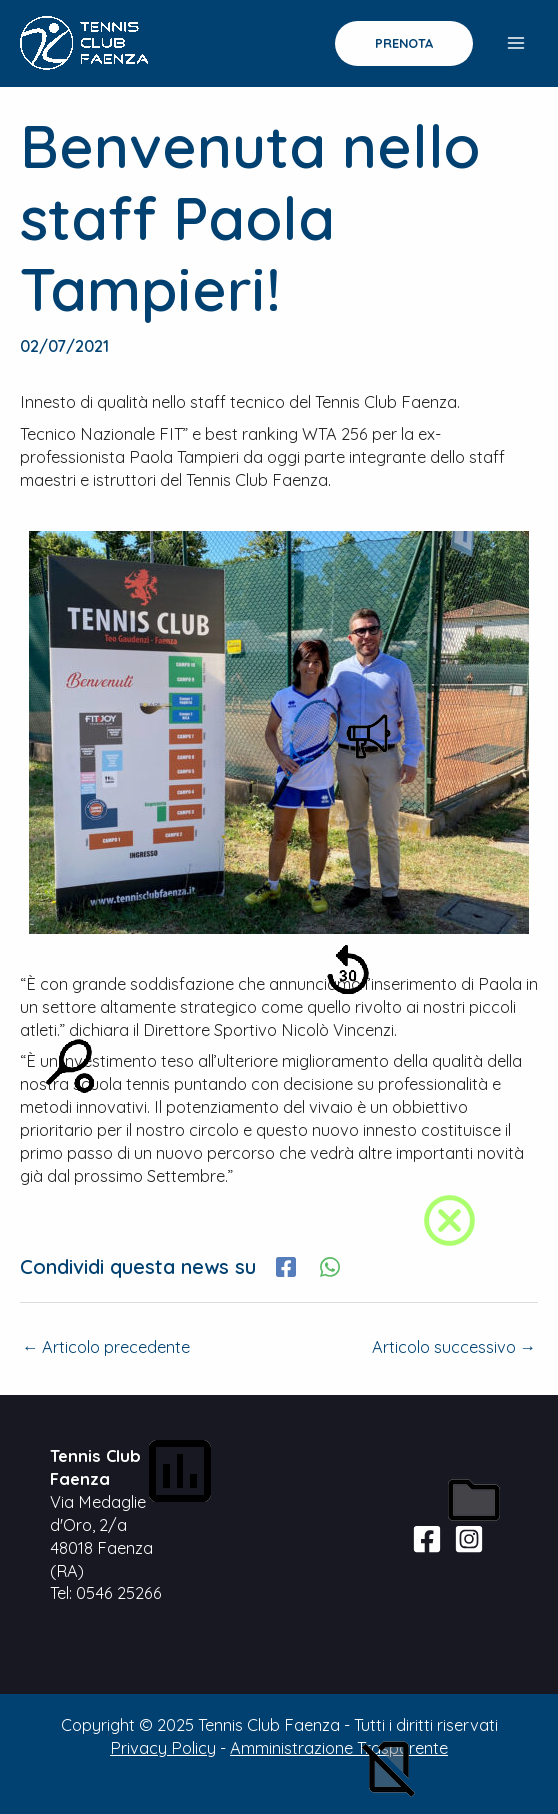 This screenshot has width=558, height=1814. Describe the element at coordinates (368, 736) in the screenshot. I see `make an announcement or broadcast` at that location.